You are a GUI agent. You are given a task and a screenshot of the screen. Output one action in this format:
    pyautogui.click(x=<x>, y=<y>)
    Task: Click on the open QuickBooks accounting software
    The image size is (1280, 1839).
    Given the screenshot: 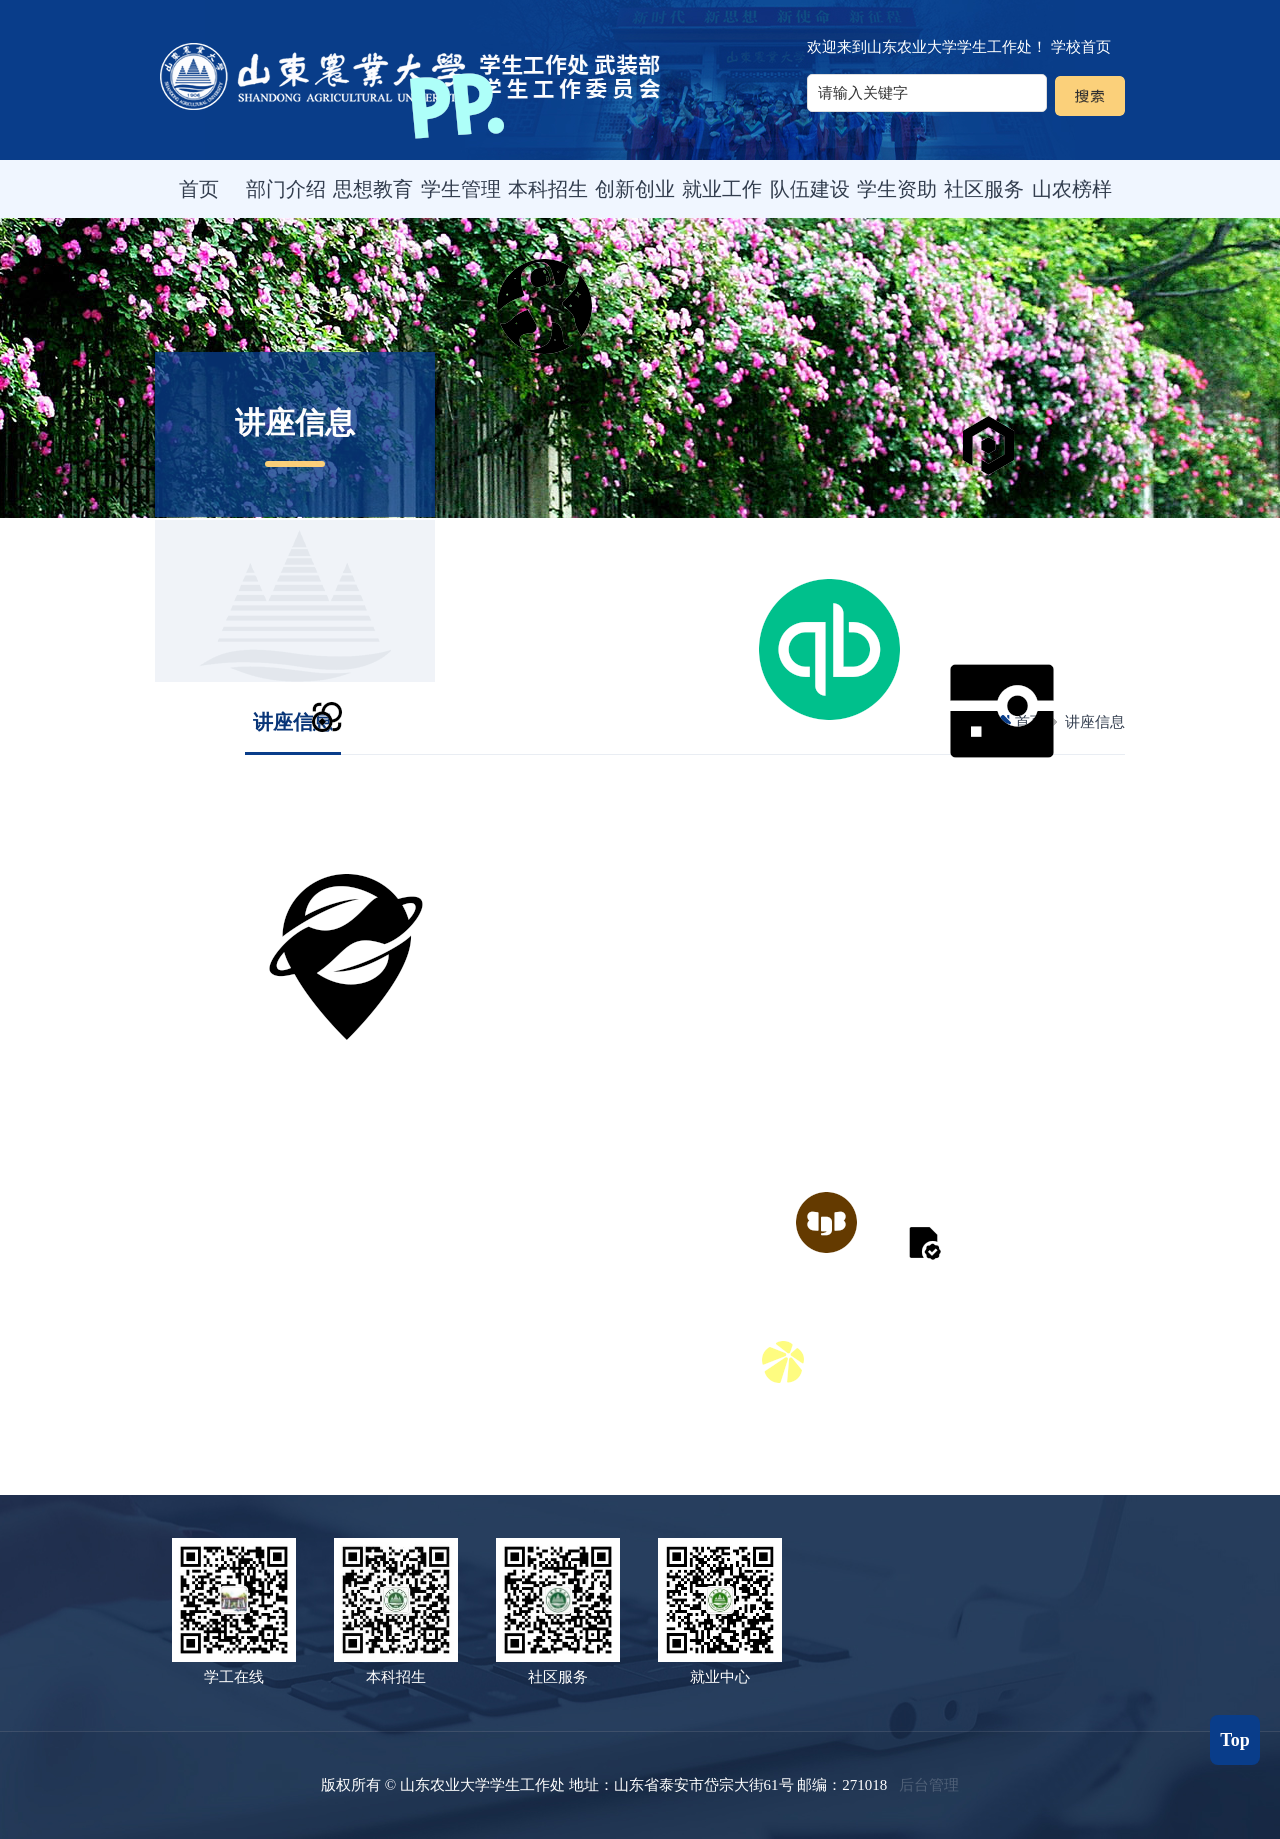 What is the action you would take?
    pyautogui.click(x=829, y=649)
    